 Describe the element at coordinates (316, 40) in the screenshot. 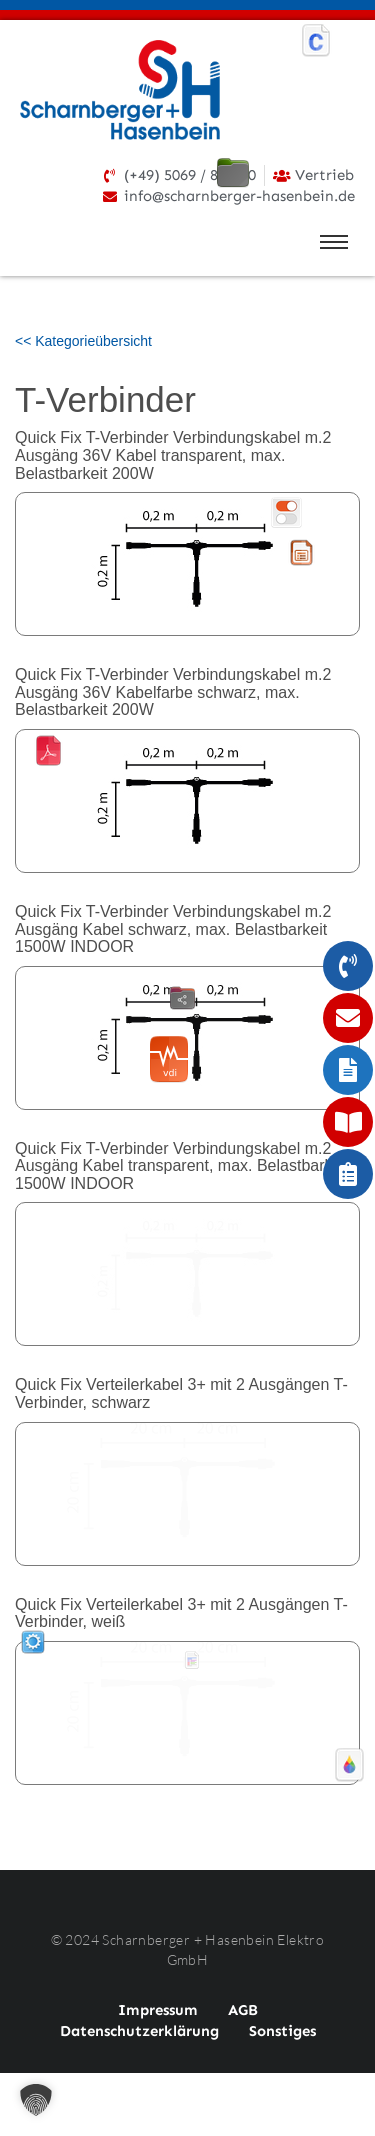

I see `a C programming language source file` at that location.